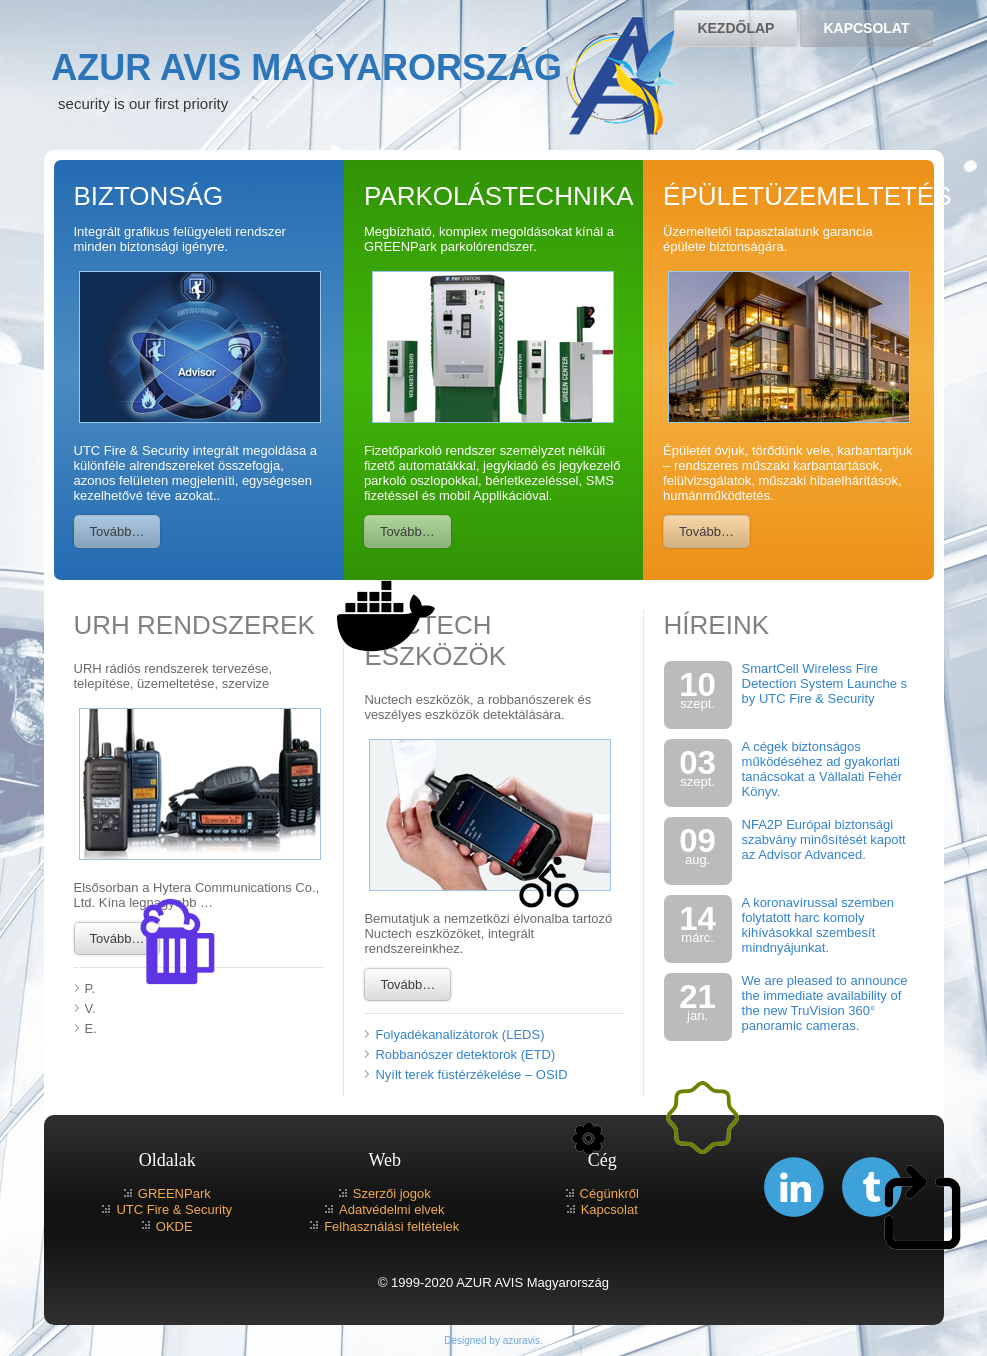 The width and height of the screenshot is (987, 1356). What do you see at coordinates (702, 1117) in the screenshot?
I see `indicates a verified or certified status` at bounding box center [702, 1117].